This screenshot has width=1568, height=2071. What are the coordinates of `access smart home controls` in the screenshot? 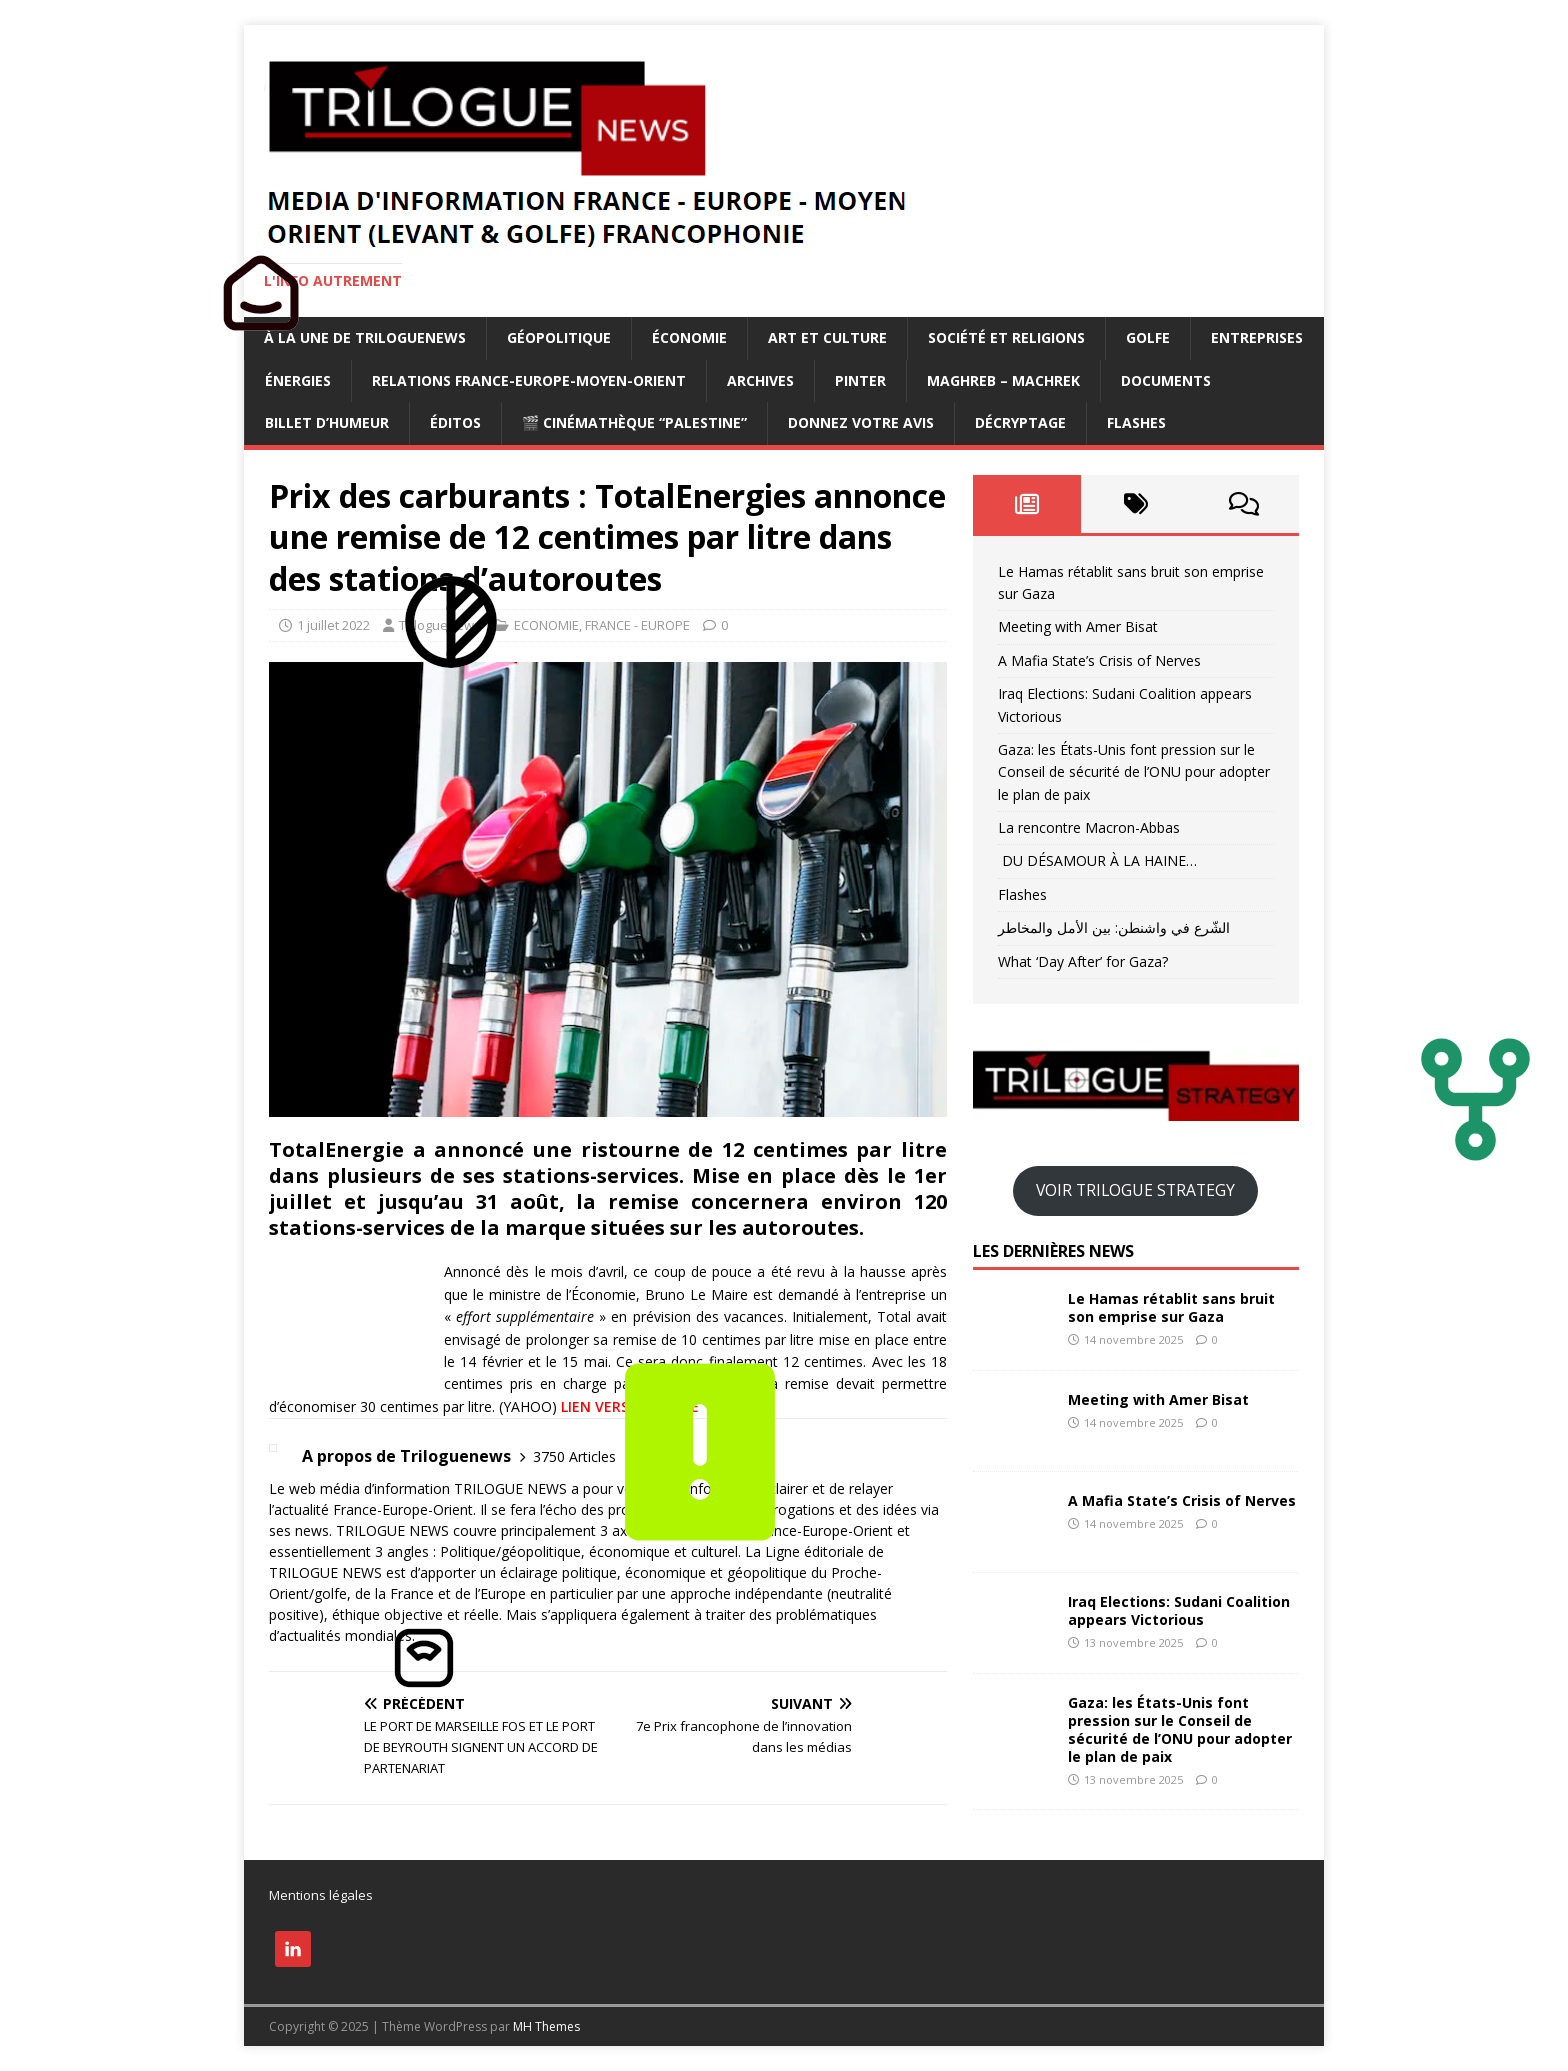 It's located at (261, 293).